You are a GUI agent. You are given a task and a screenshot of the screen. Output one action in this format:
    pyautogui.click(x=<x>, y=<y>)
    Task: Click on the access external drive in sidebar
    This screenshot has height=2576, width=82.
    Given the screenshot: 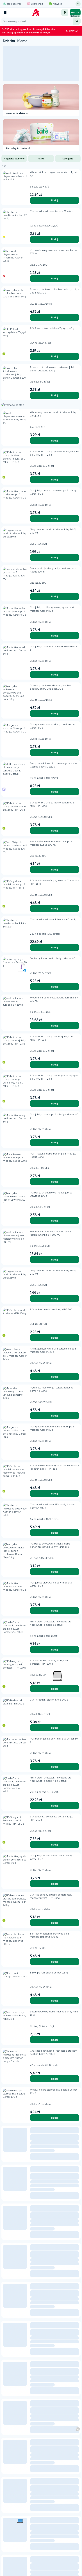 What is the action you would take?
    pyautogui.click(x=57, y=1676)
    